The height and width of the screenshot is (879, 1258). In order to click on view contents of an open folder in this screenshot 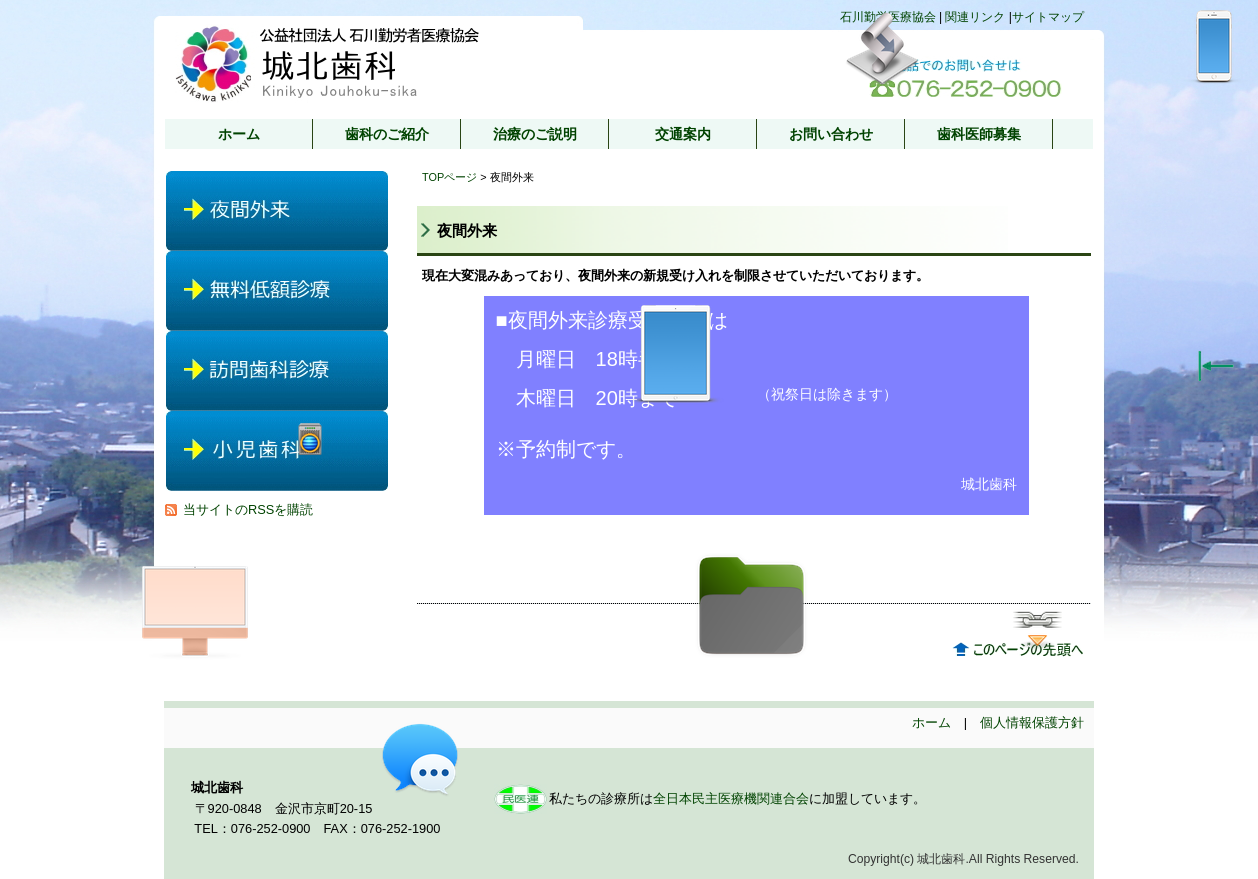, I will do `click(751, 605)`.